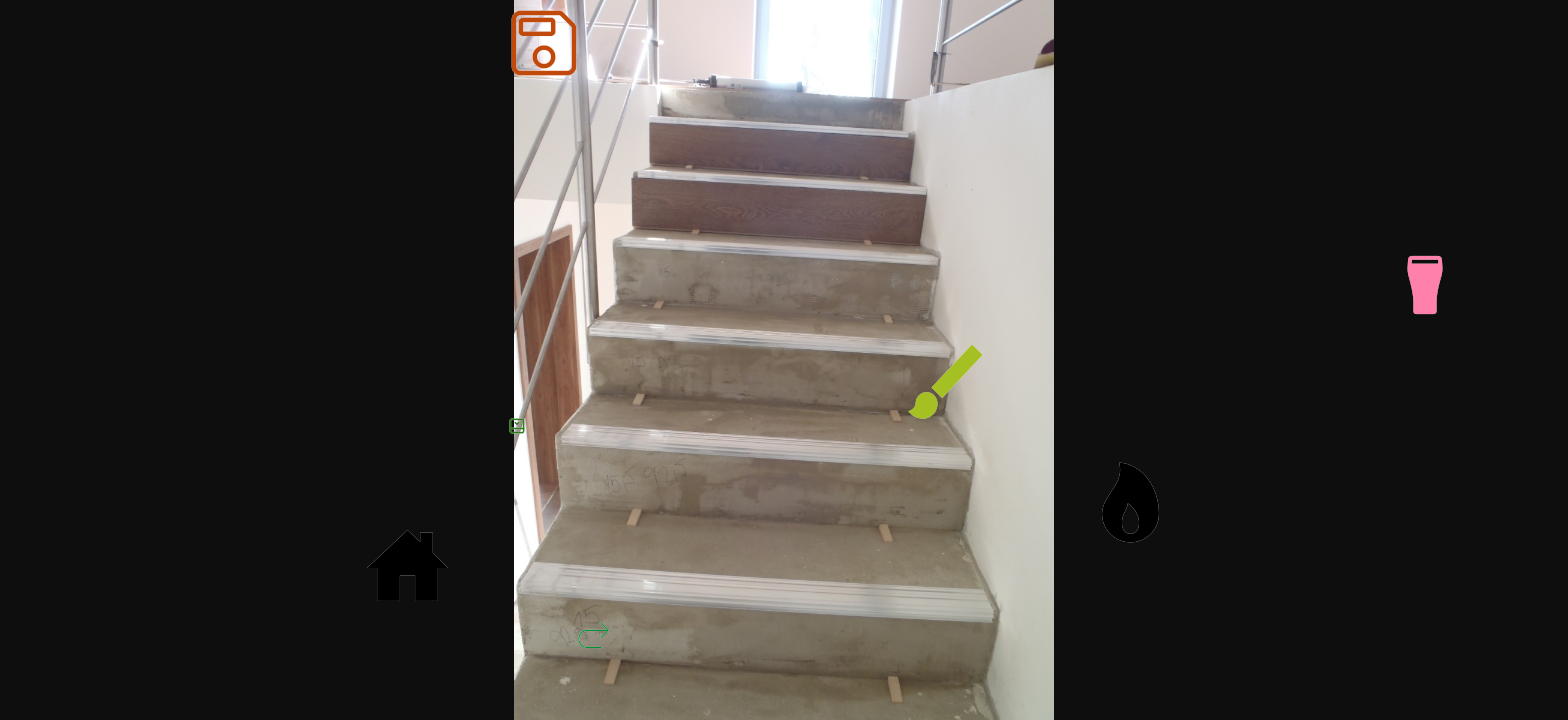 Image resolution: width=1568 pixels, height=720 pixels. Describe the element at coordinates (407, 565) in the screenshot. I see `navigate to the home screen` at that location.